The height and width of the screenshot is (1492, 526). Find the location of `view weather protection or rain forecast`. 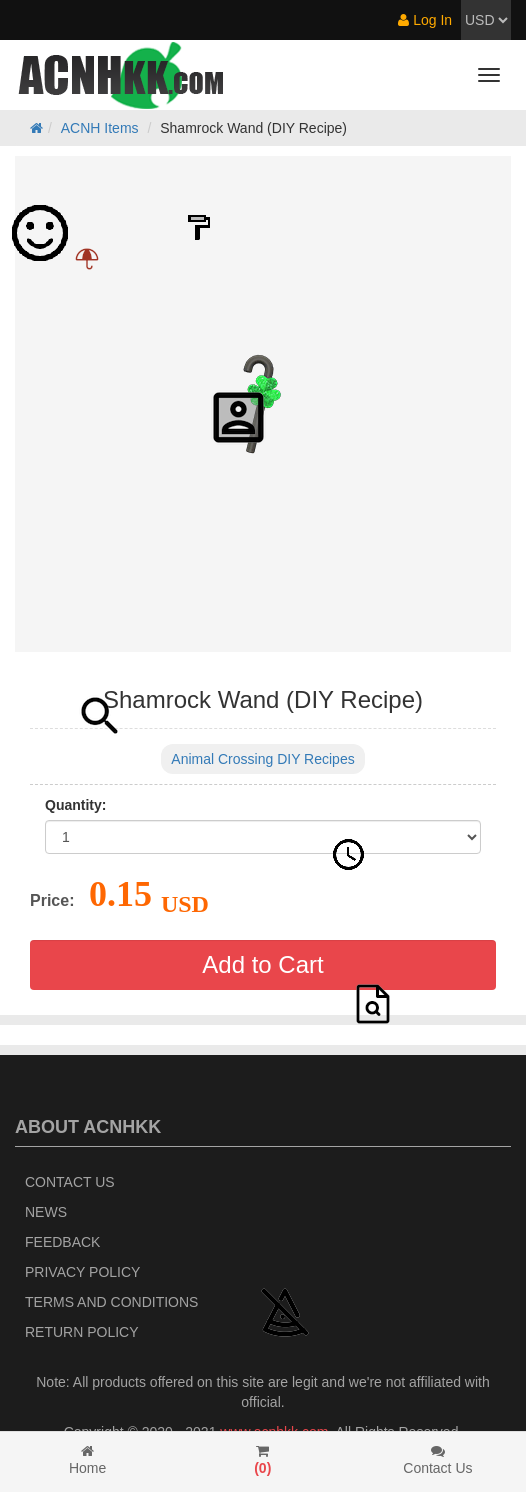

view weather protection or rain forecast is located at coordinates (87, 259).